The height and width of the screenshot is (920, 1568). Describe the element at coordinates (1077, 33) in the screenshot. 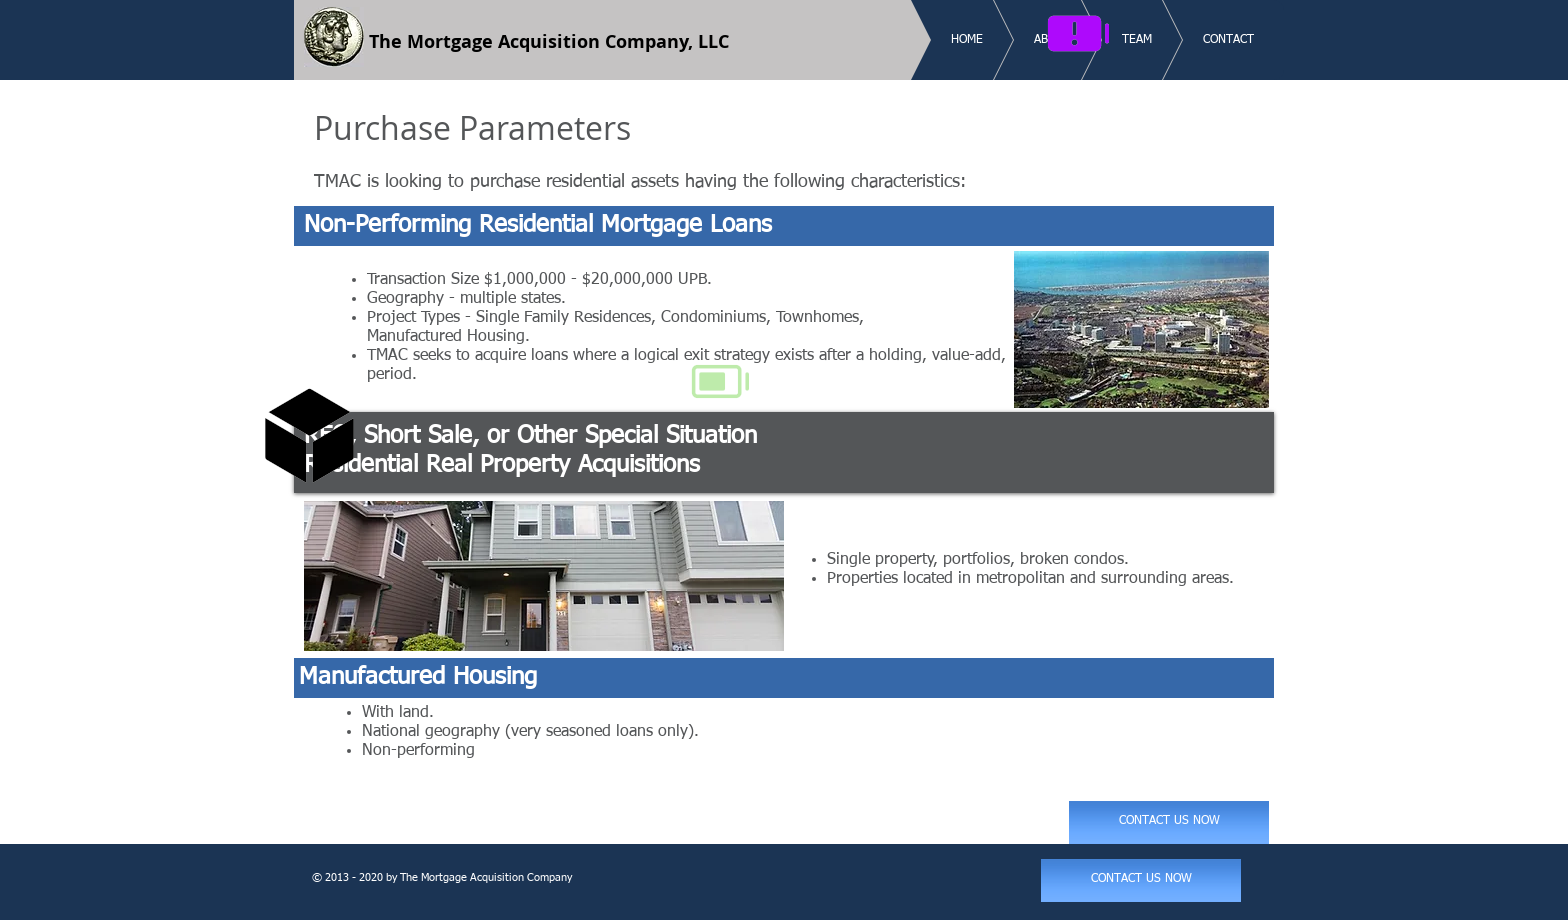

I see `indicates low battery warning` at that location.